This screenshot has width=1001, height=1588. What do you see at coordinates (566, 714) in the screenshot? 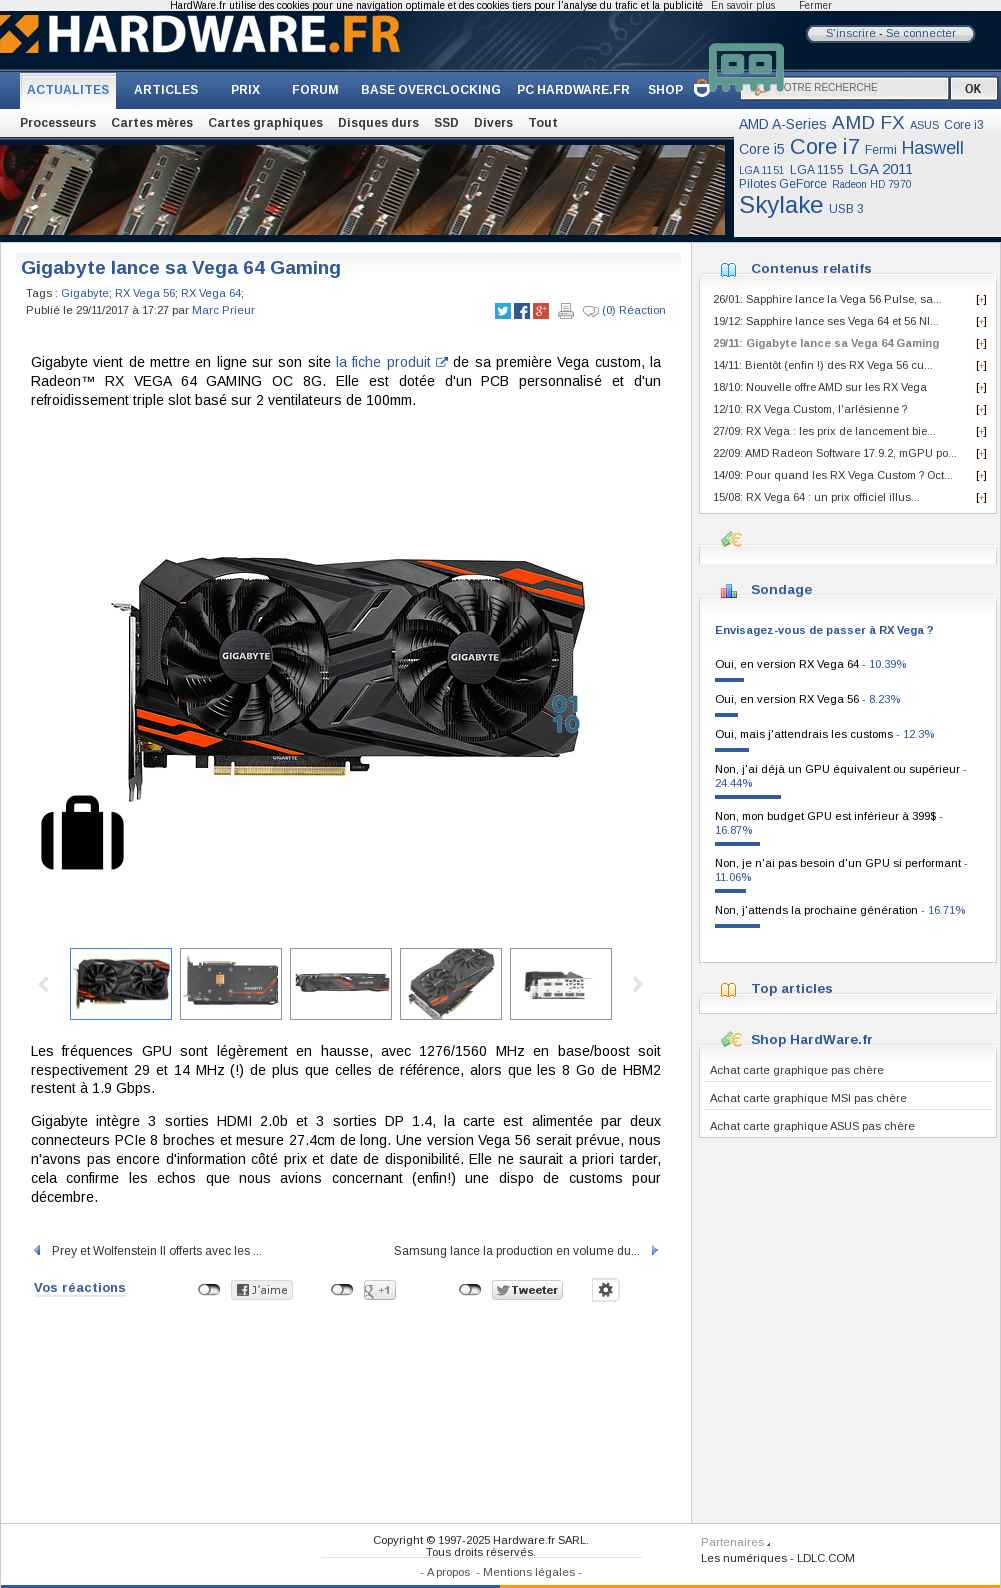
I see `view or edit binary data` at bounding box center [566, 714].